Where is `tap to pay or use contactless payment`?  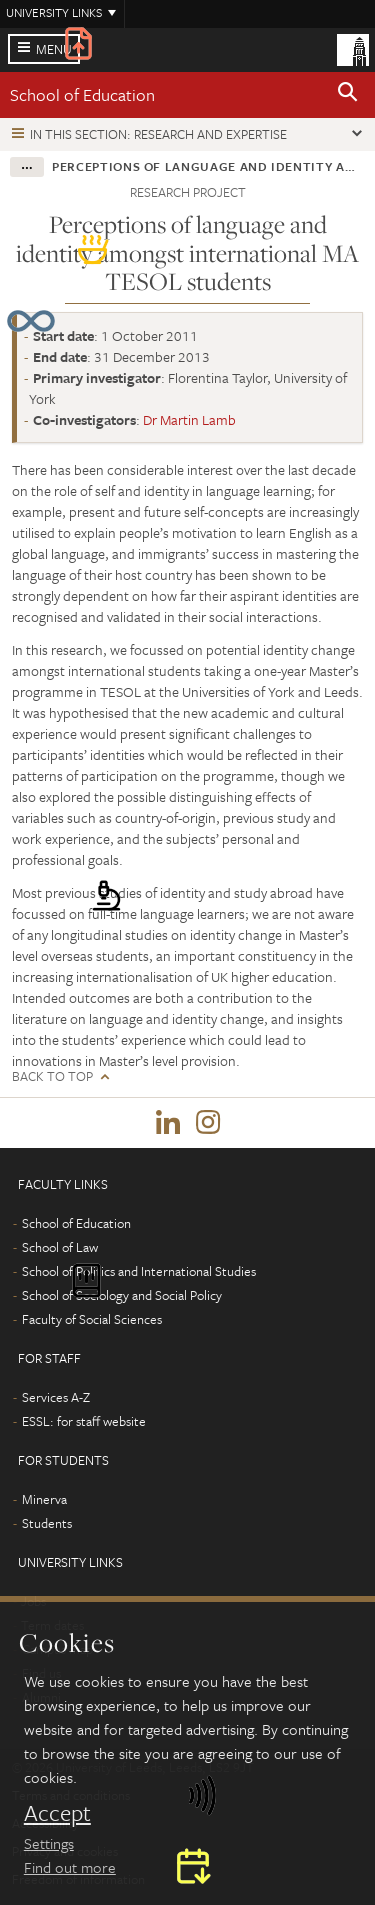
tap to pay or use contactless payment is located at coordinates (201, 1795).